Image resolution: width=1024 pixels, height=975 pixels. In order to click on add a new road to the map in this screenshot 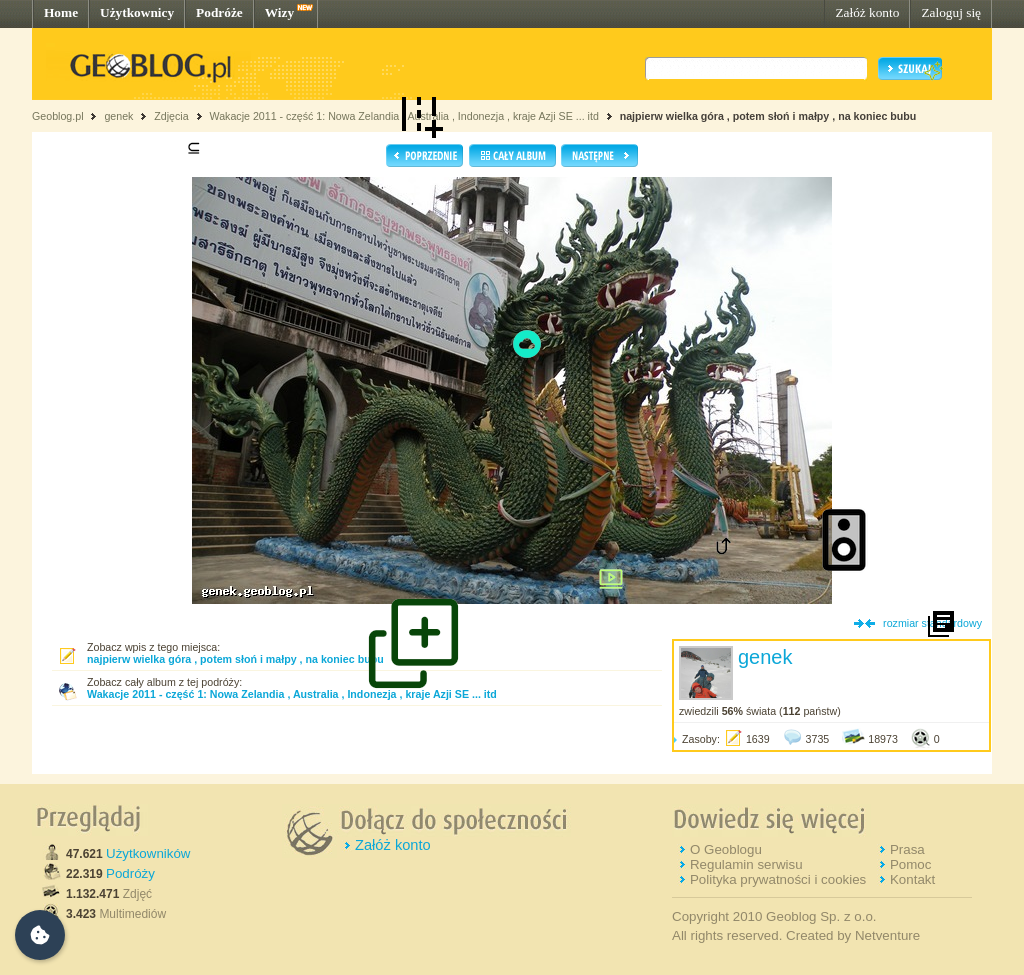, I will do `click(419, 114)`.